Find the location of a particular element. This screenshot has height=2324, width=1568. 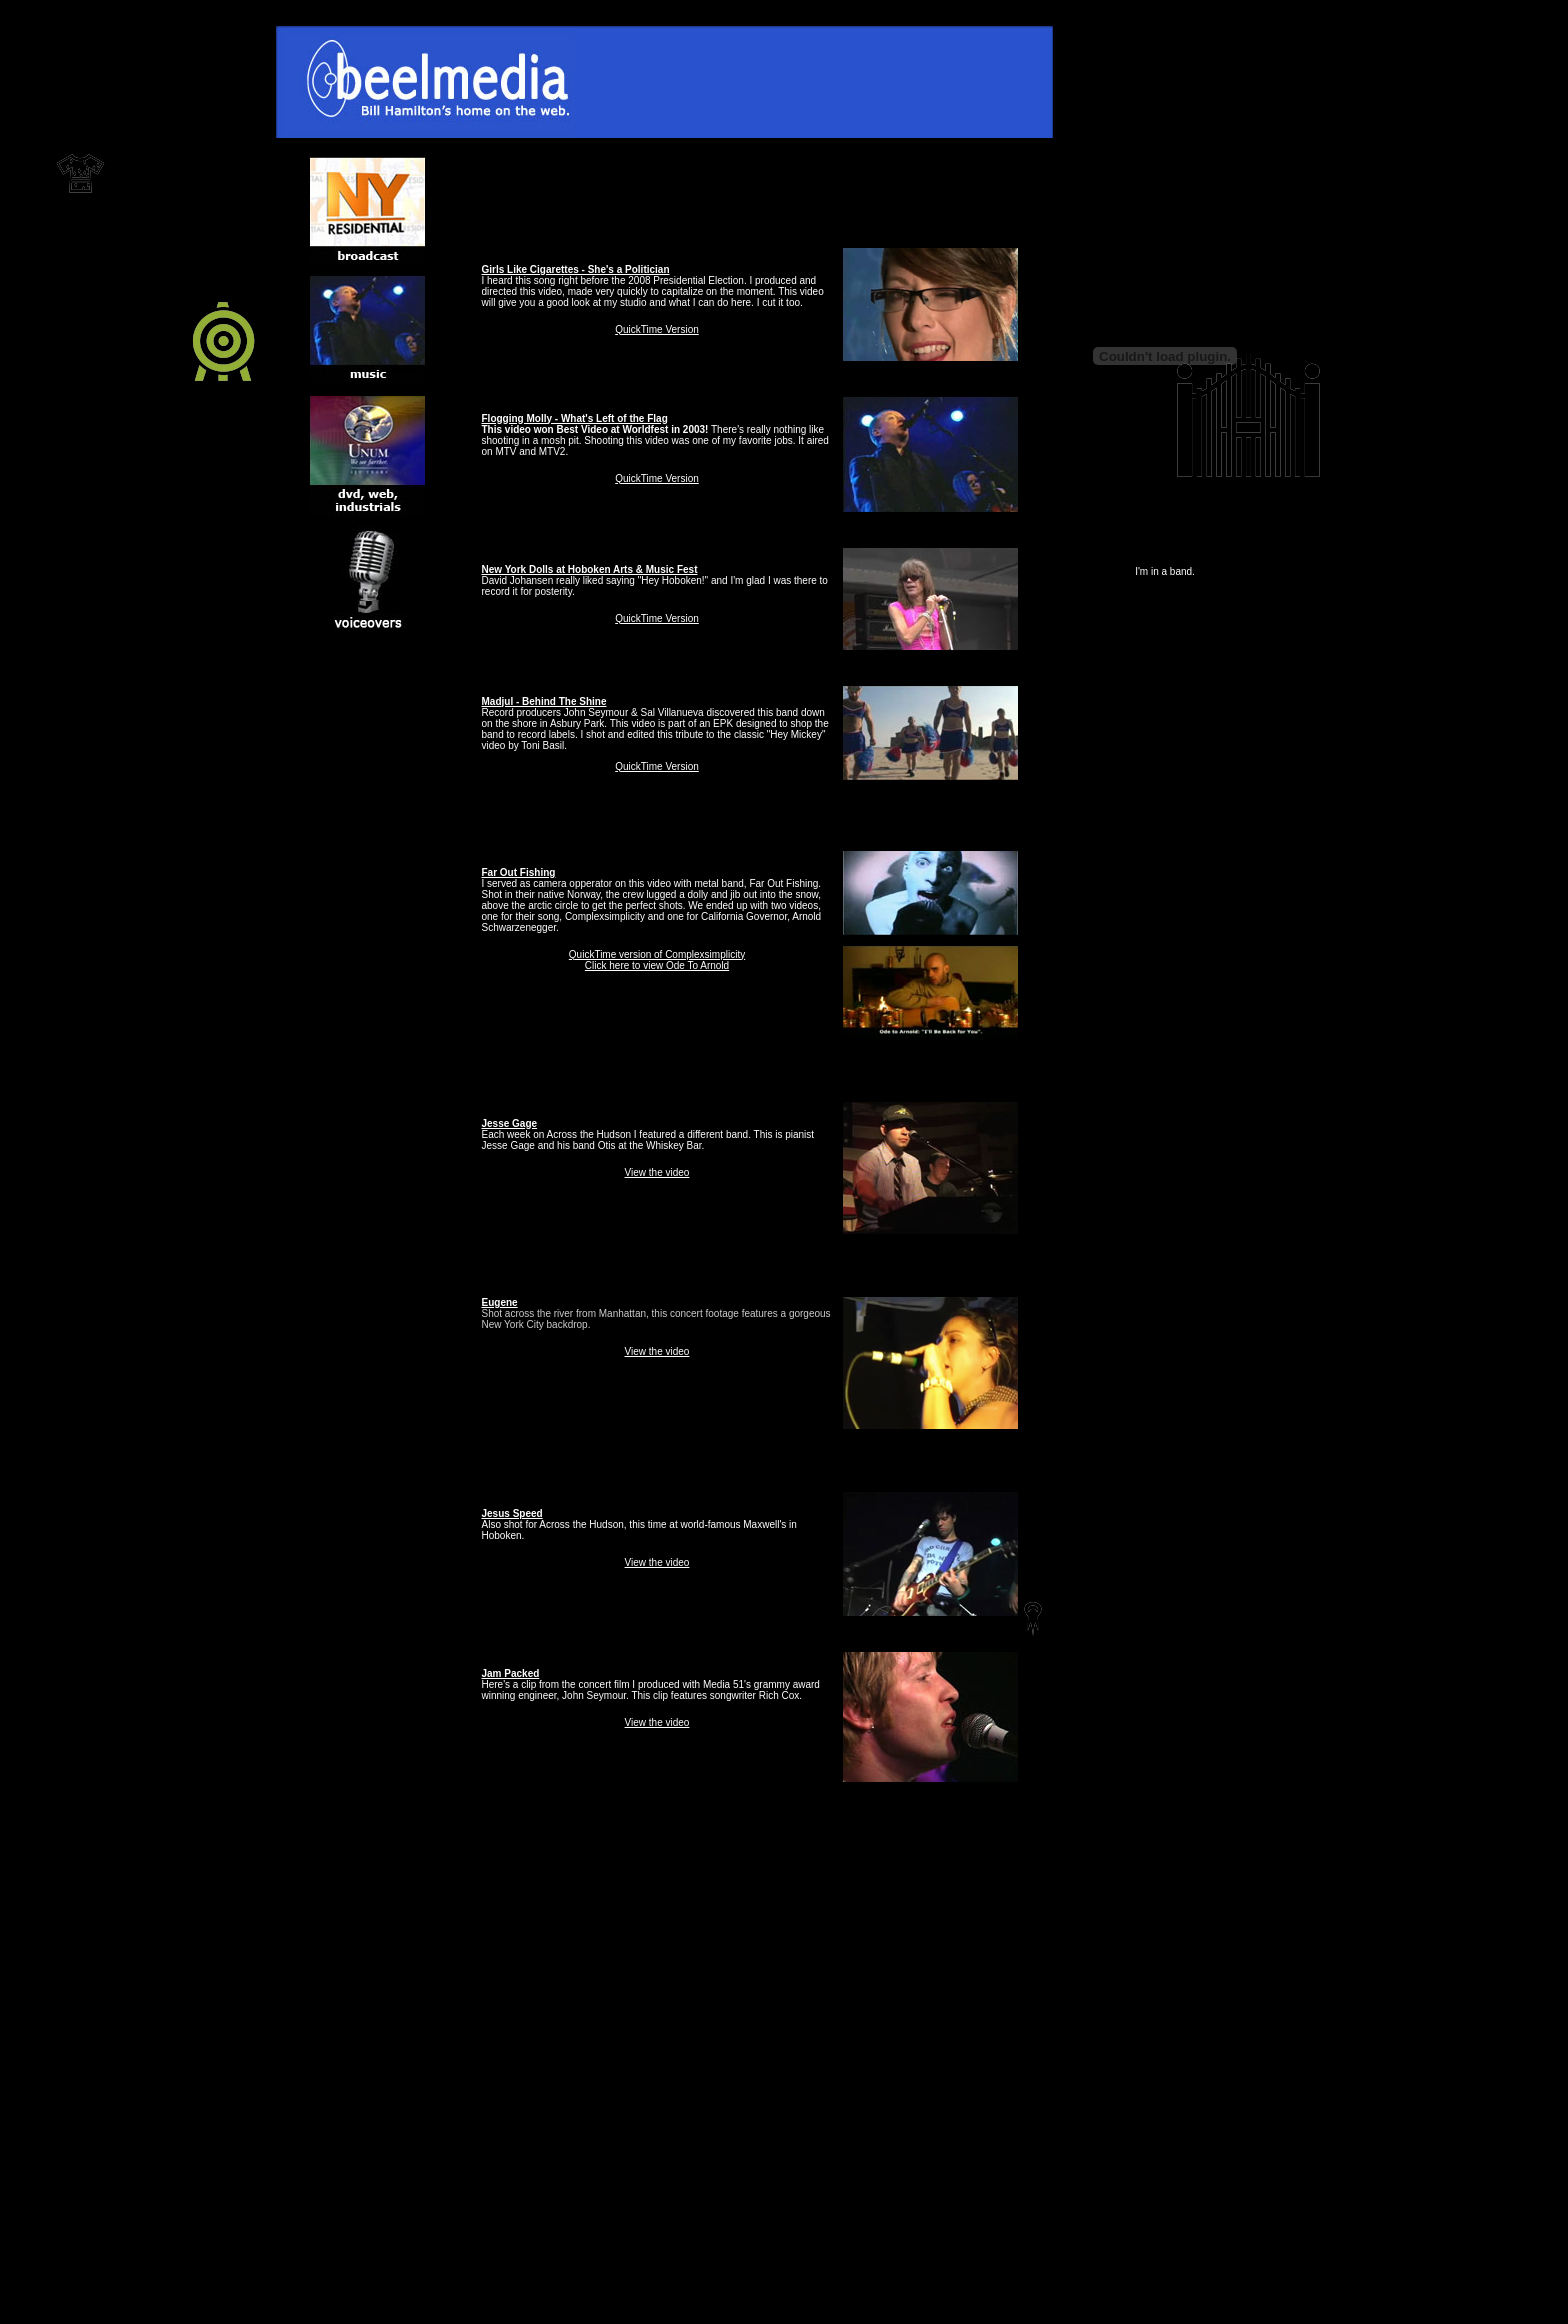

equip armor or defensive gear is located at coordinates (80, 173).